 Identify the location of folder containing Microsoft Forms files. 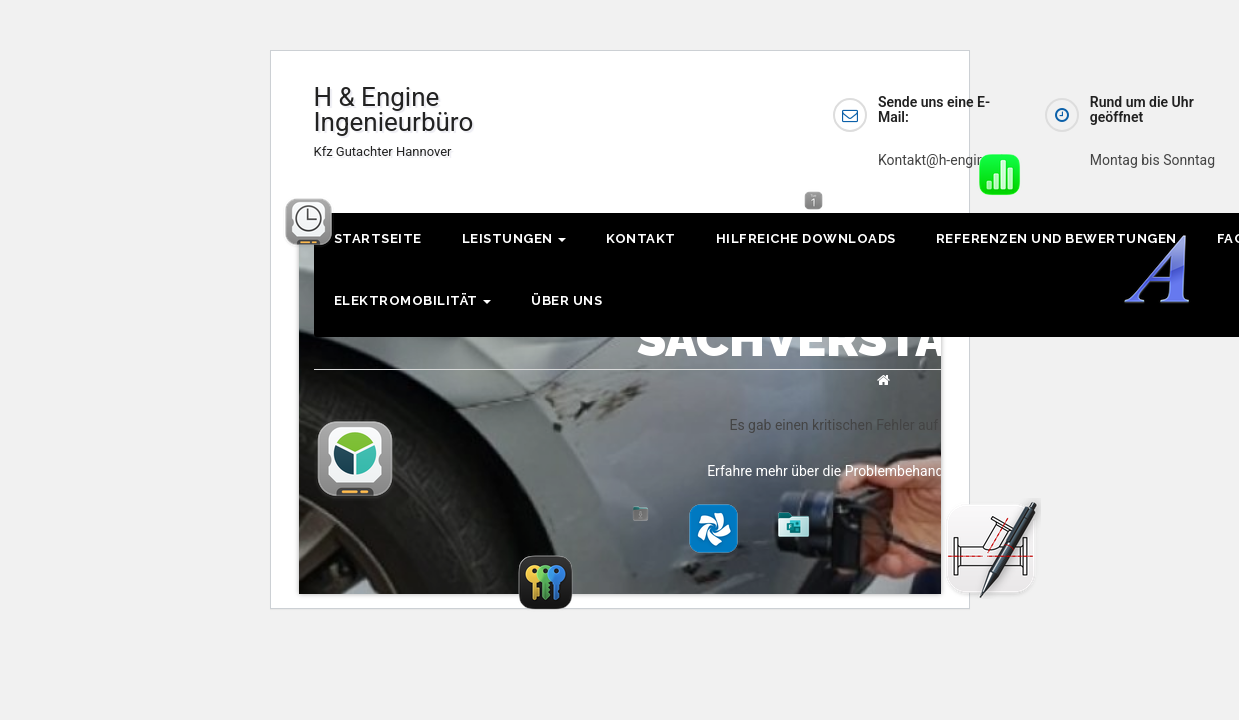
(793, 525).